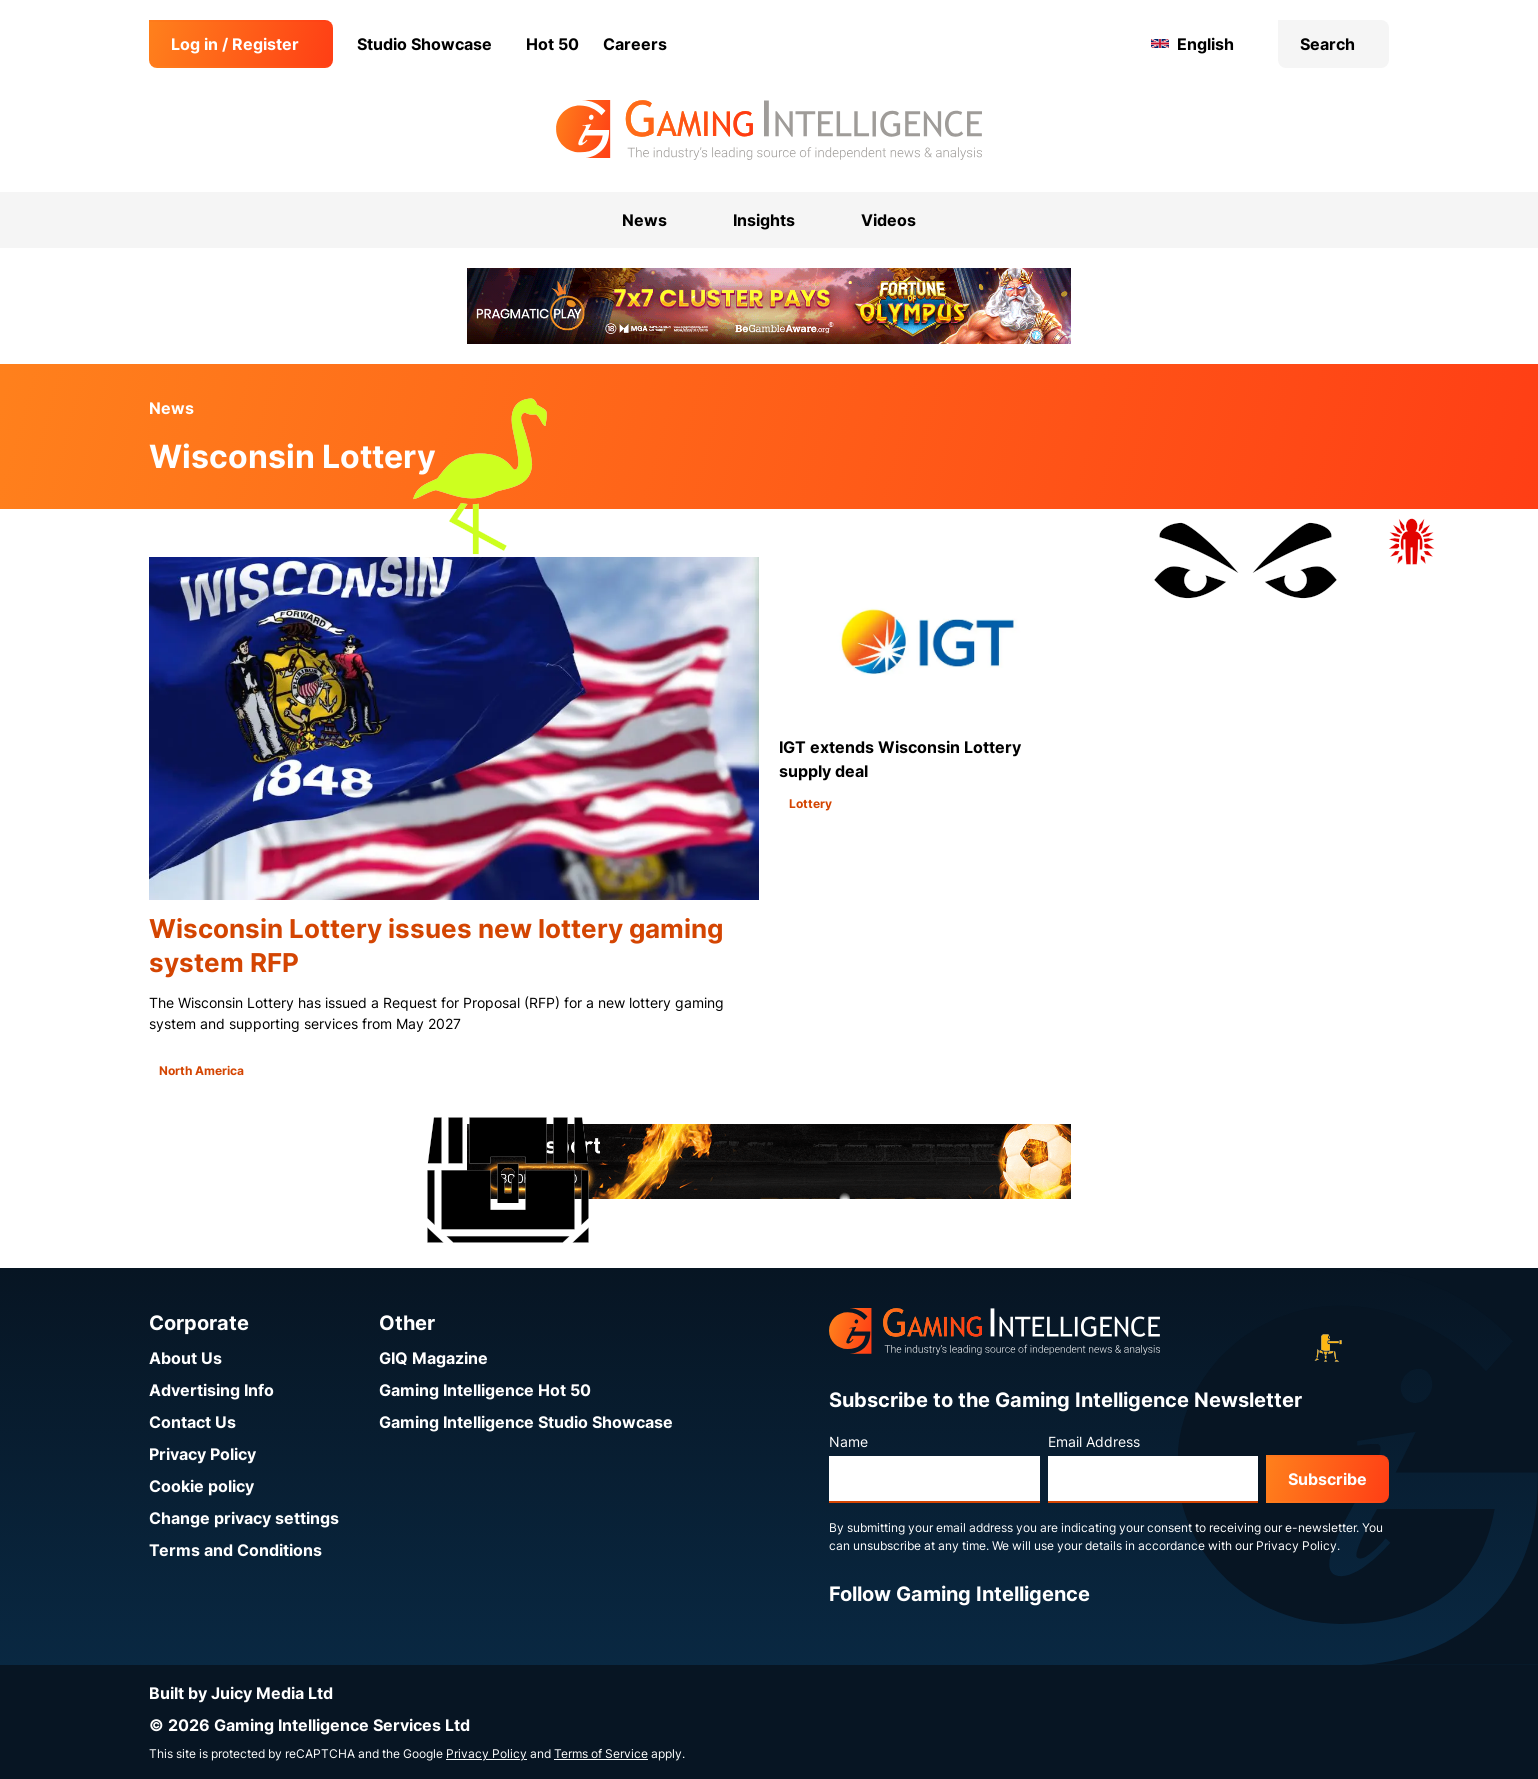 This screenshot has width=1538, height=1779. What do you see at coordinates (1245, 564) in the screenshot?
I see `indicates an angry or hostile character state` at bounding box center [1245, 564].